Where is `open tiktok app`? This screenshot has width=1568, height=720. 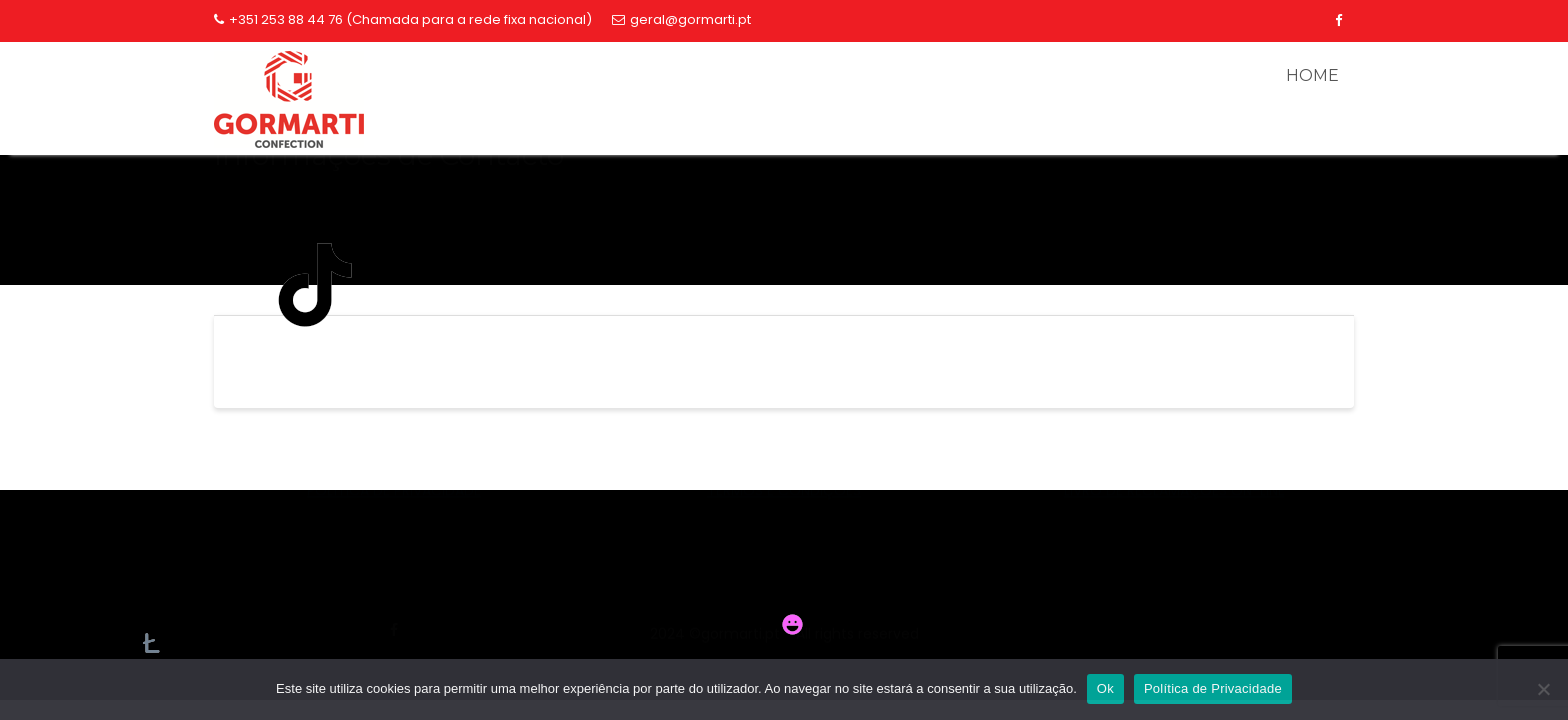 open tiktok app is located at coordinates (315, 285).